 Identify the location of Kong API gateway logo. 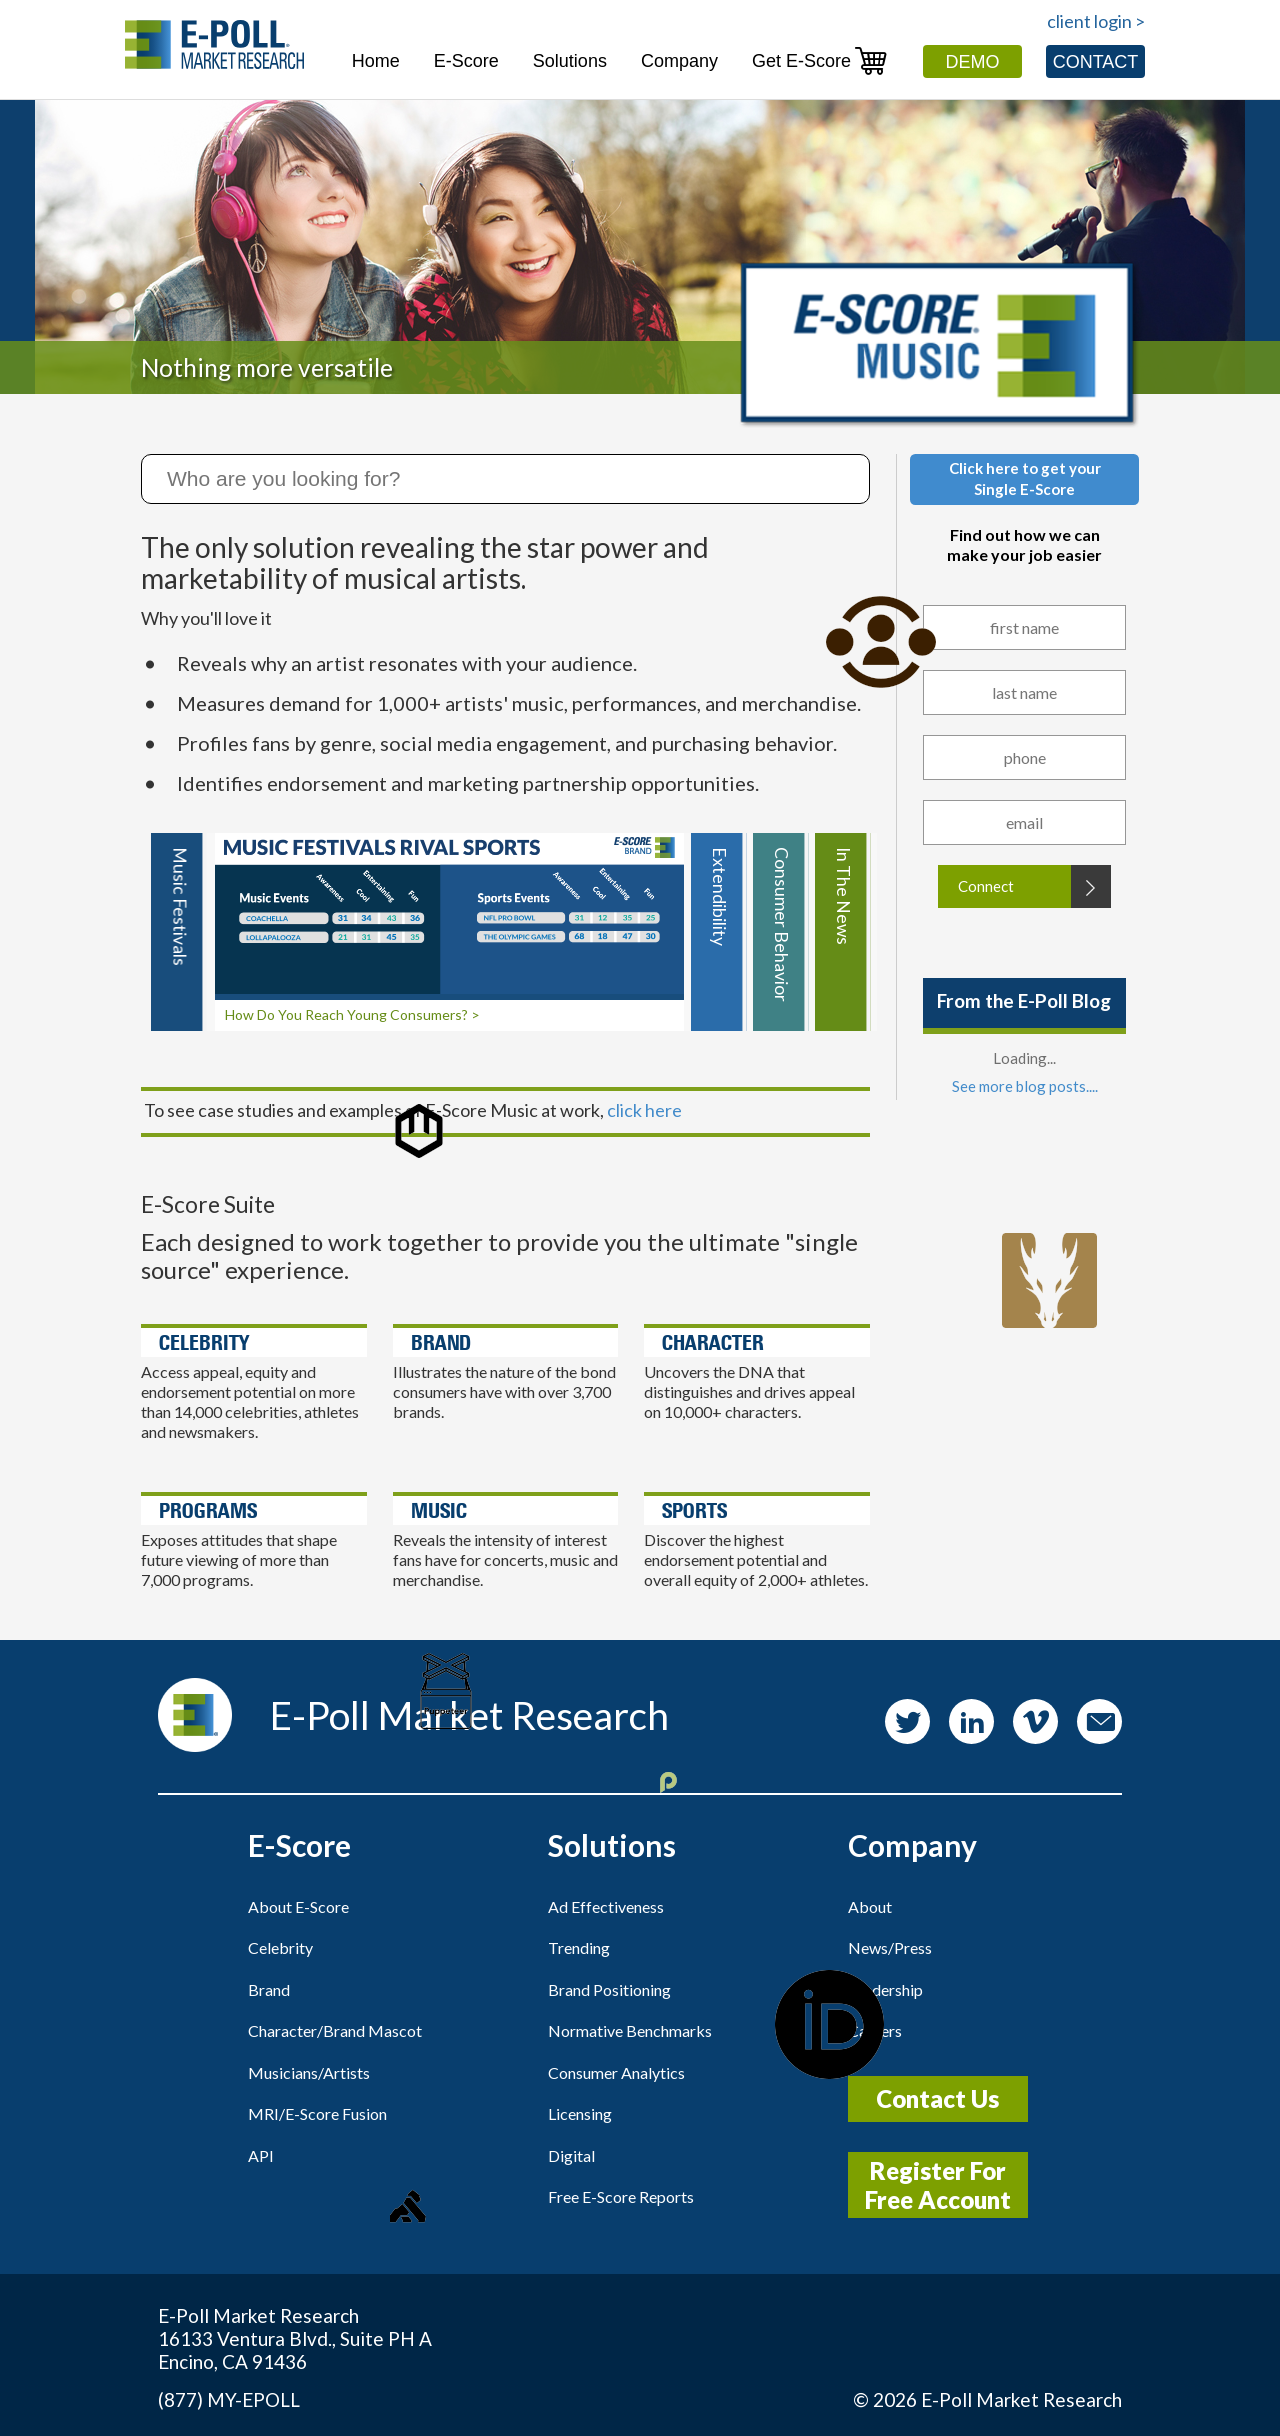
(408, 2206).